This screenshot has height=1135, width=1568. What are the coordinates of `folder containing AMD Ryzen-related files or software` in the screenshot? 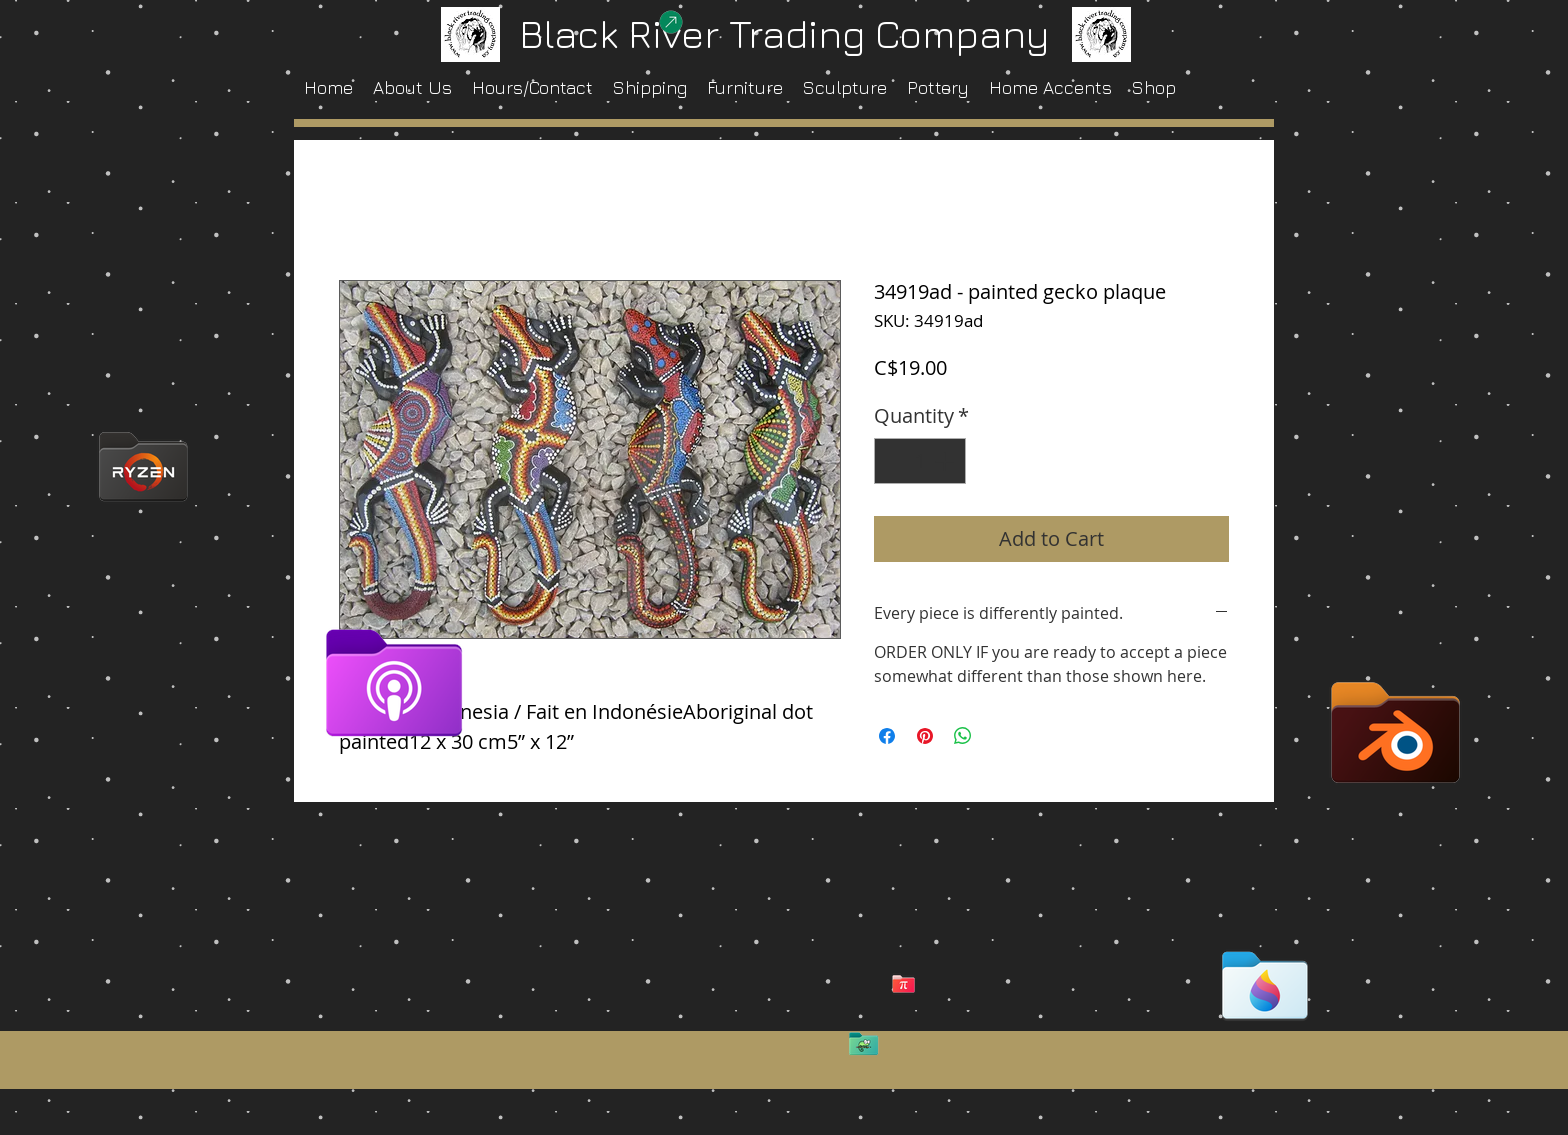 It's located at (143, 469).